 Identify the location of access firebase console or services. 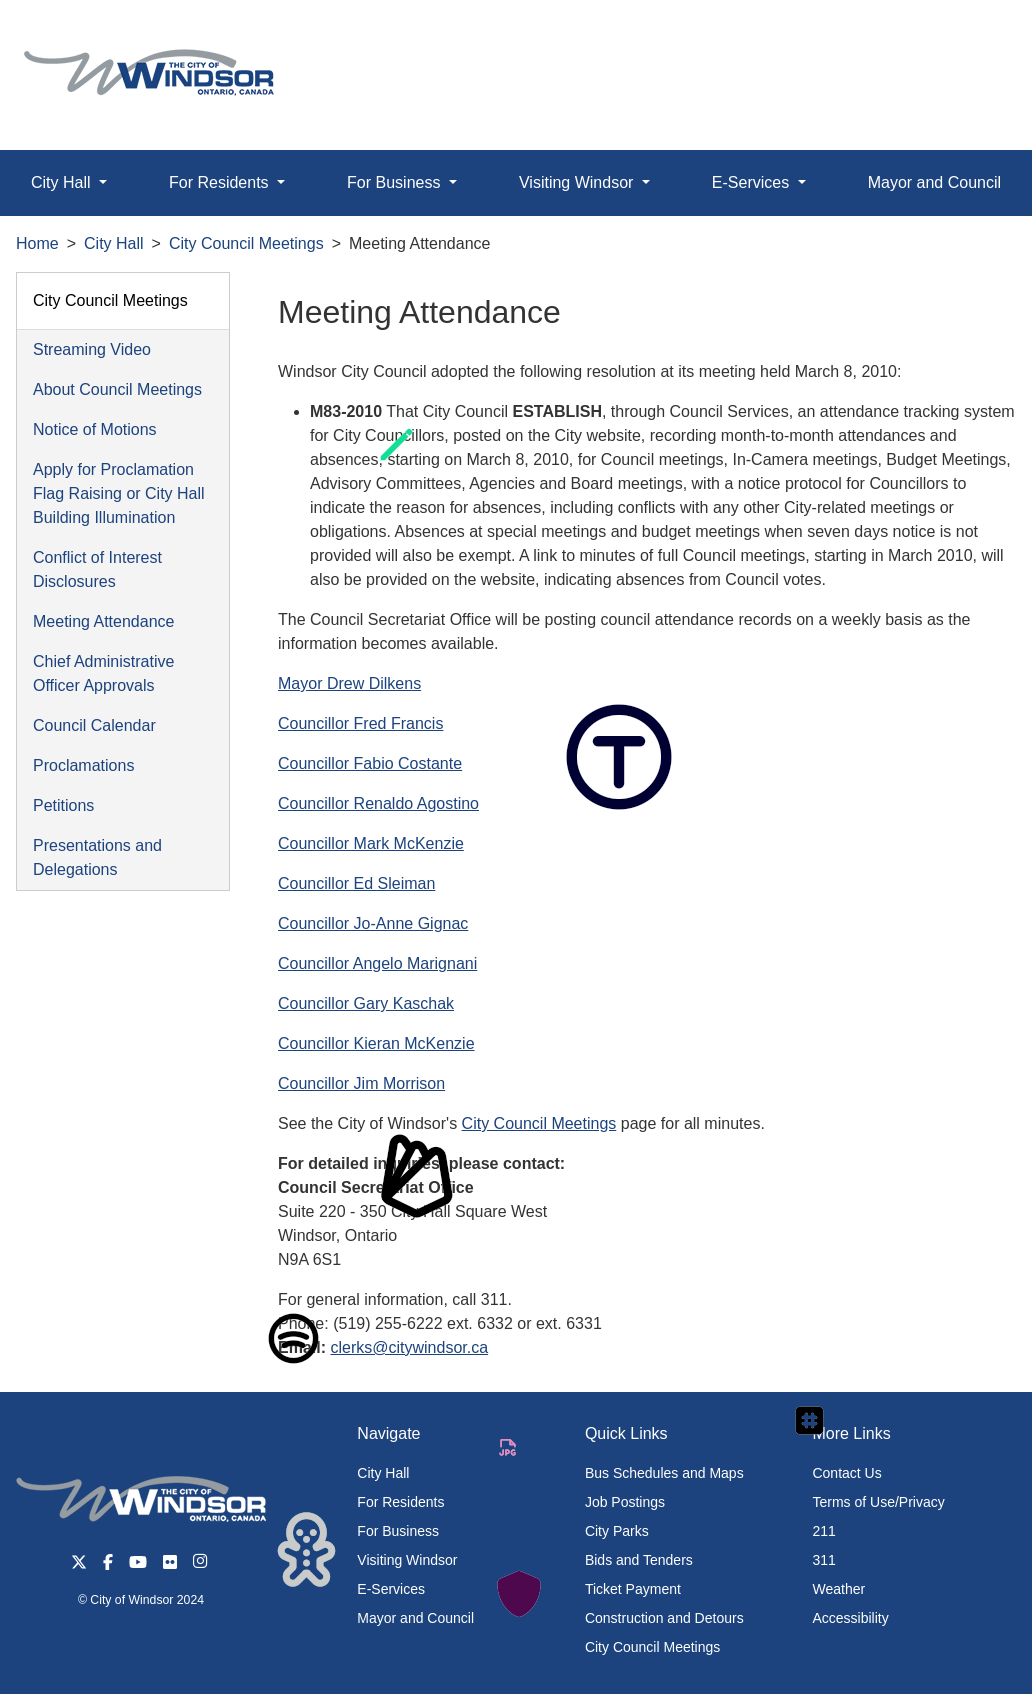
(417, 1176).